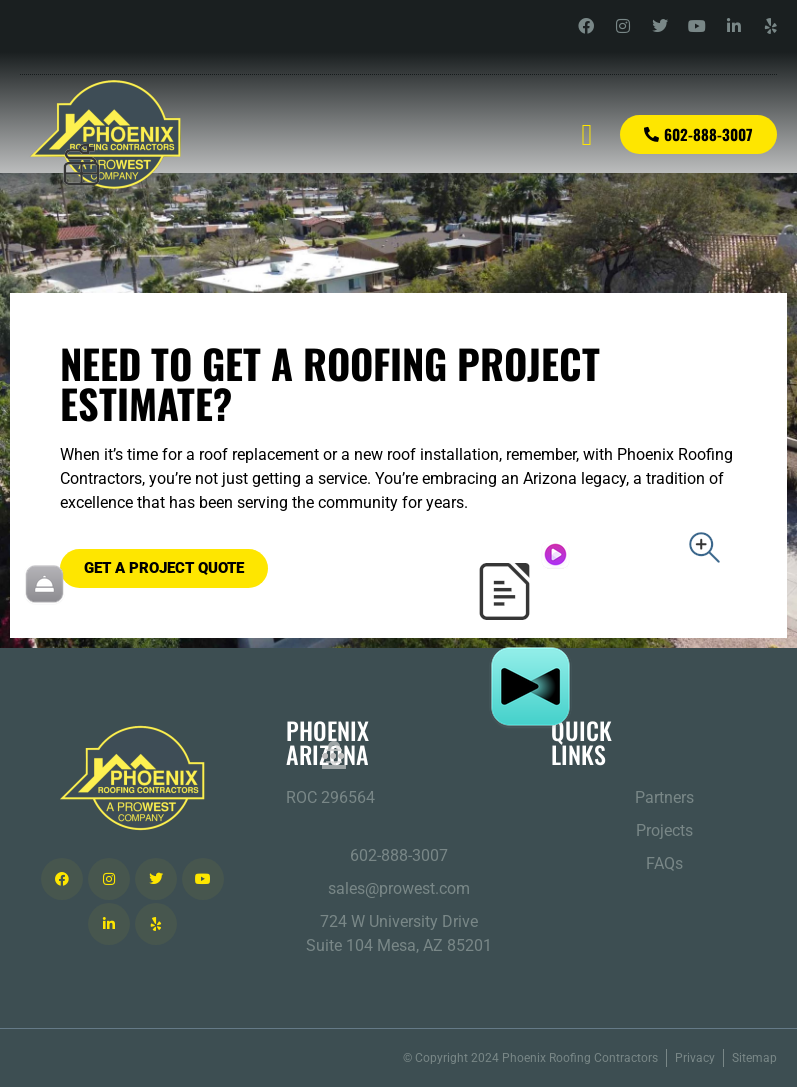 This screenshot has height=1087, width=797. I want to click on open gitbutler version control app, so click(530, 686).